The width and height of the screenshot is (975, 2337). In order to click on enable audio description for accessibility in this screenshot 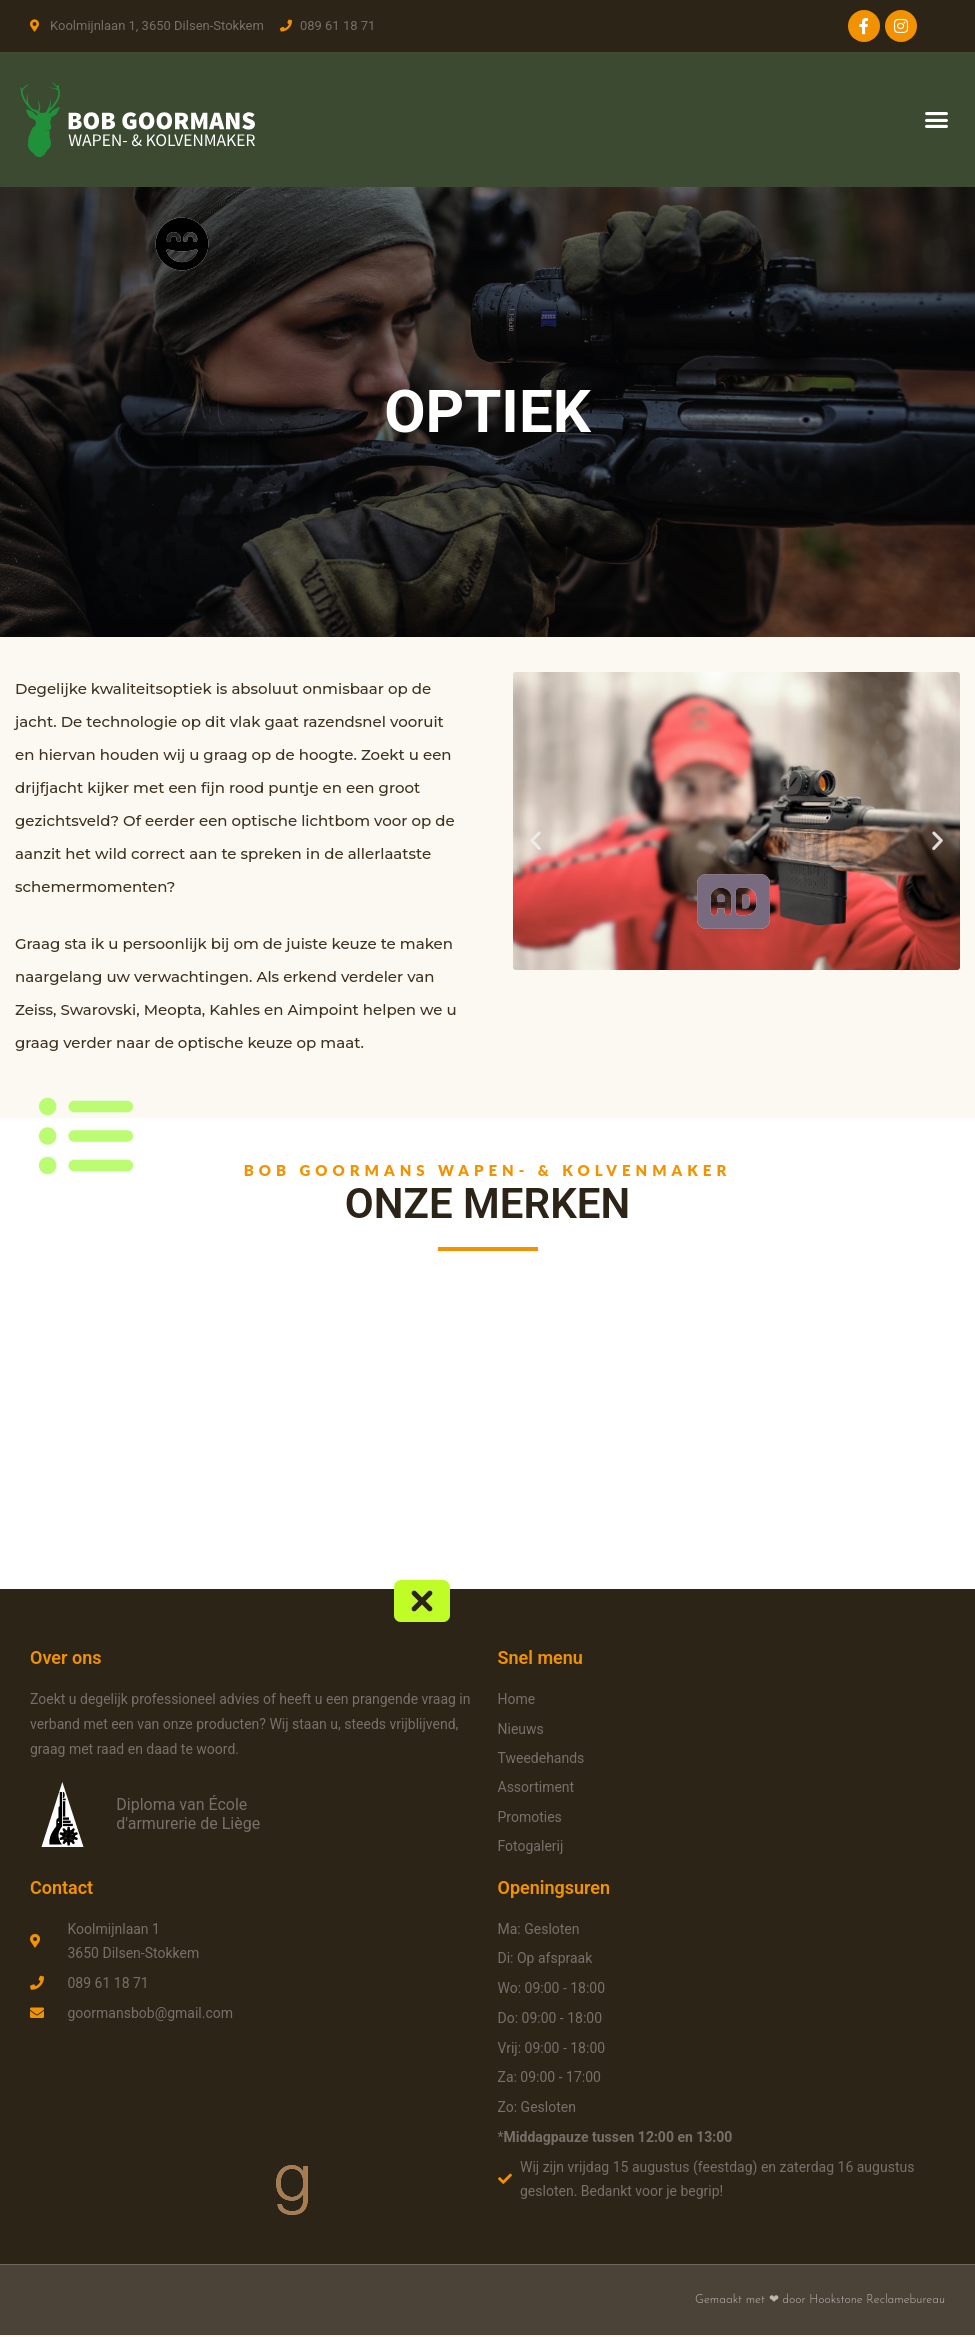, I will do `click(733, 901)`.